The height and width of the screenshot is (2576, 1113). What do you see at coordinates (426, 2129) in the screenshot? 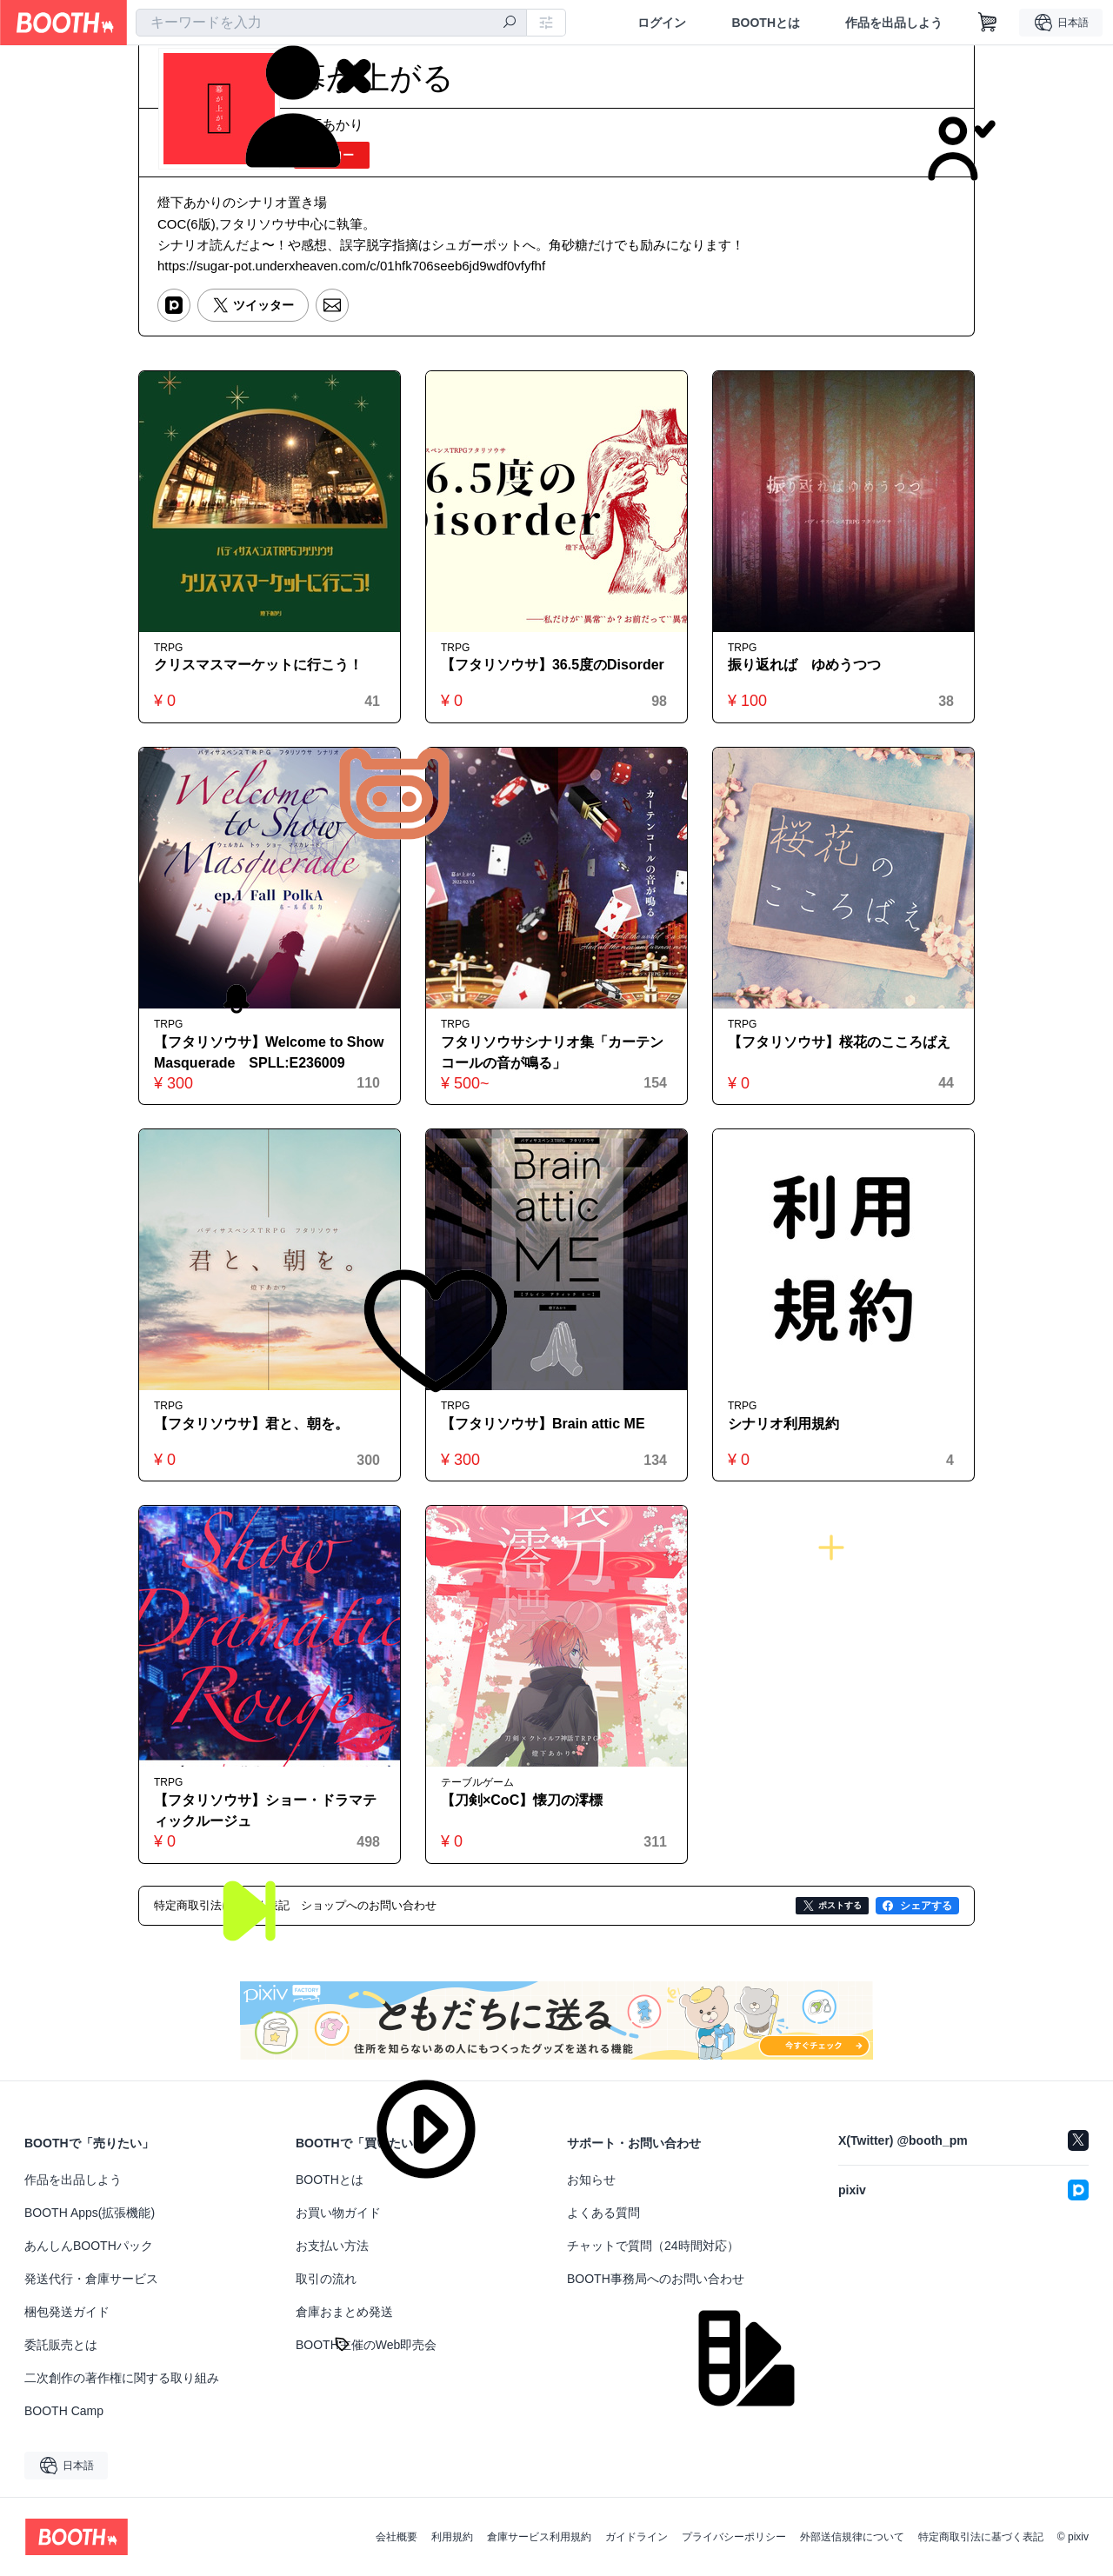
I see `play media or video content` at bounding box center [426, 2129].